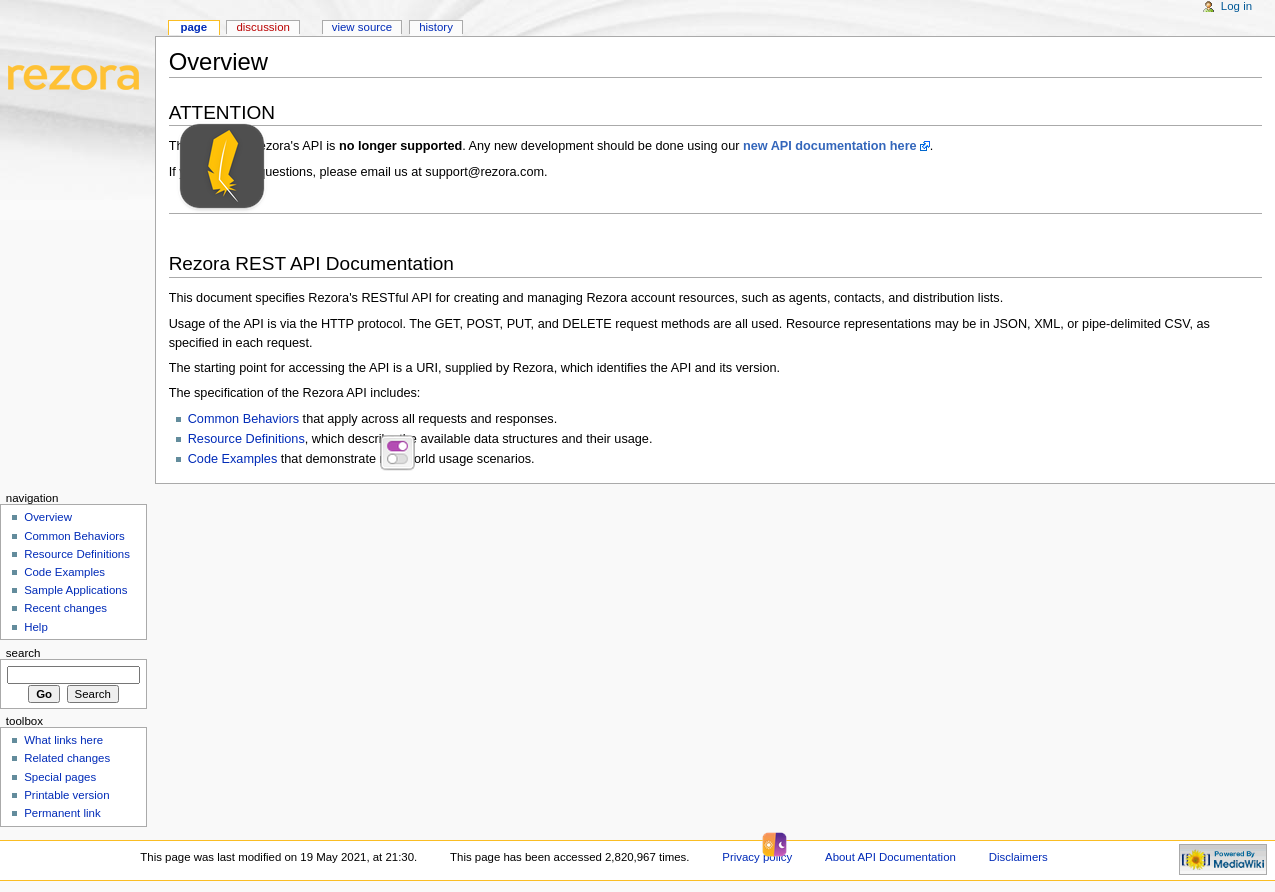 The image size is (1275, 892). What do you see at coordinates (397, 452) in the screenshot?
I see `open system tweaks or settings customization` at bounding box center [397, 452].